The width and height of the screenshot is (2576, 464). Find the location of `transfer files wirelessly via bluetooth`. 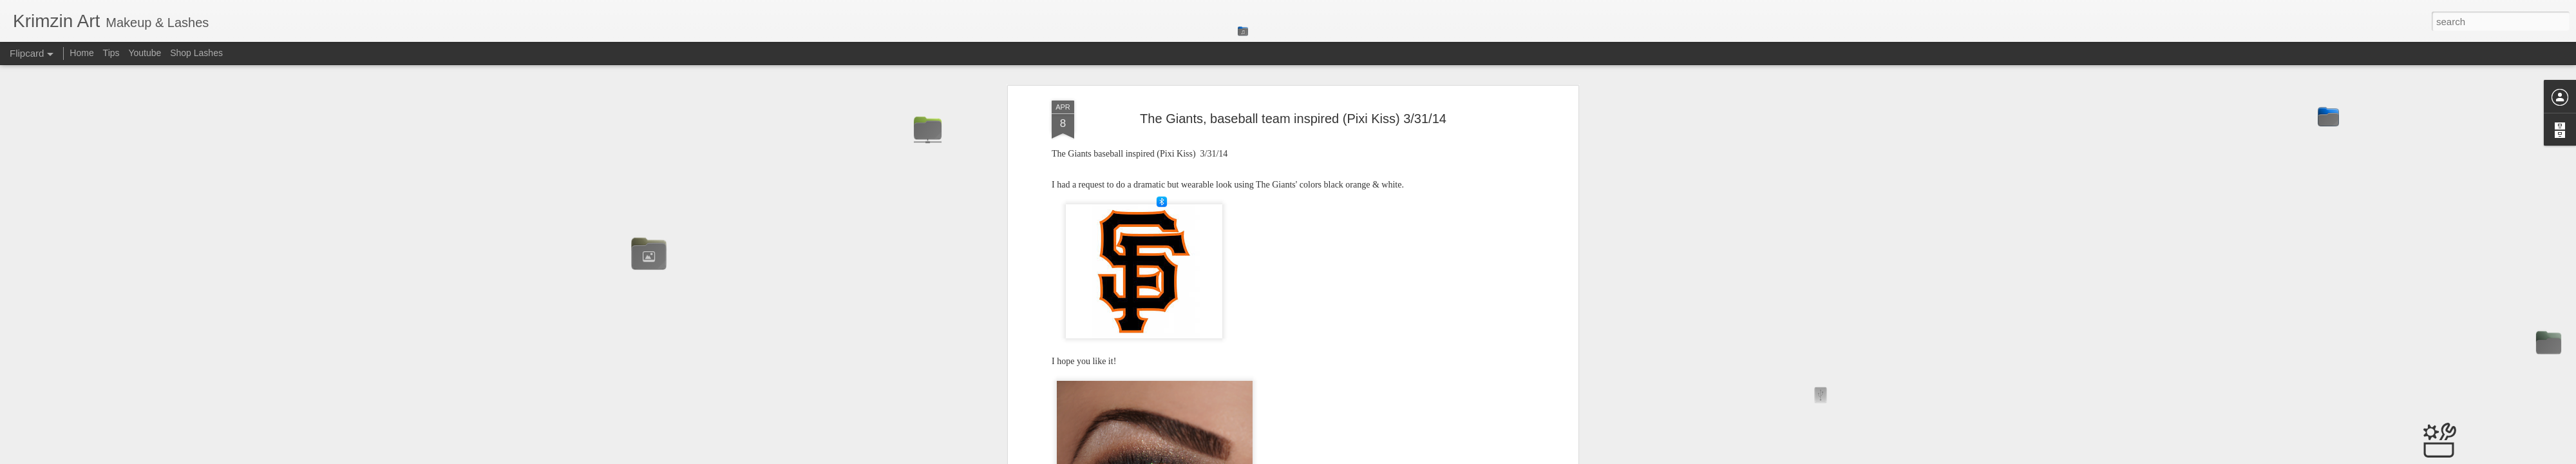

transfer files wirelessly via bluetooth is located at coordinates (1162, 202).